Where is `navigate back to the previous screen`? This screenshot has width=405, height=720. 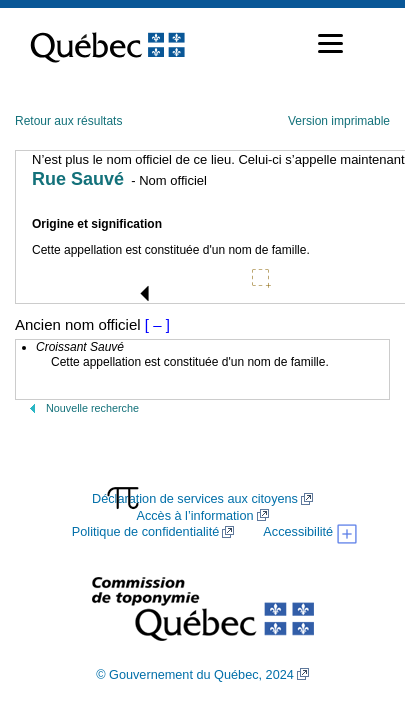
navigate back to the previous screen is located at coordinates (144, 293).